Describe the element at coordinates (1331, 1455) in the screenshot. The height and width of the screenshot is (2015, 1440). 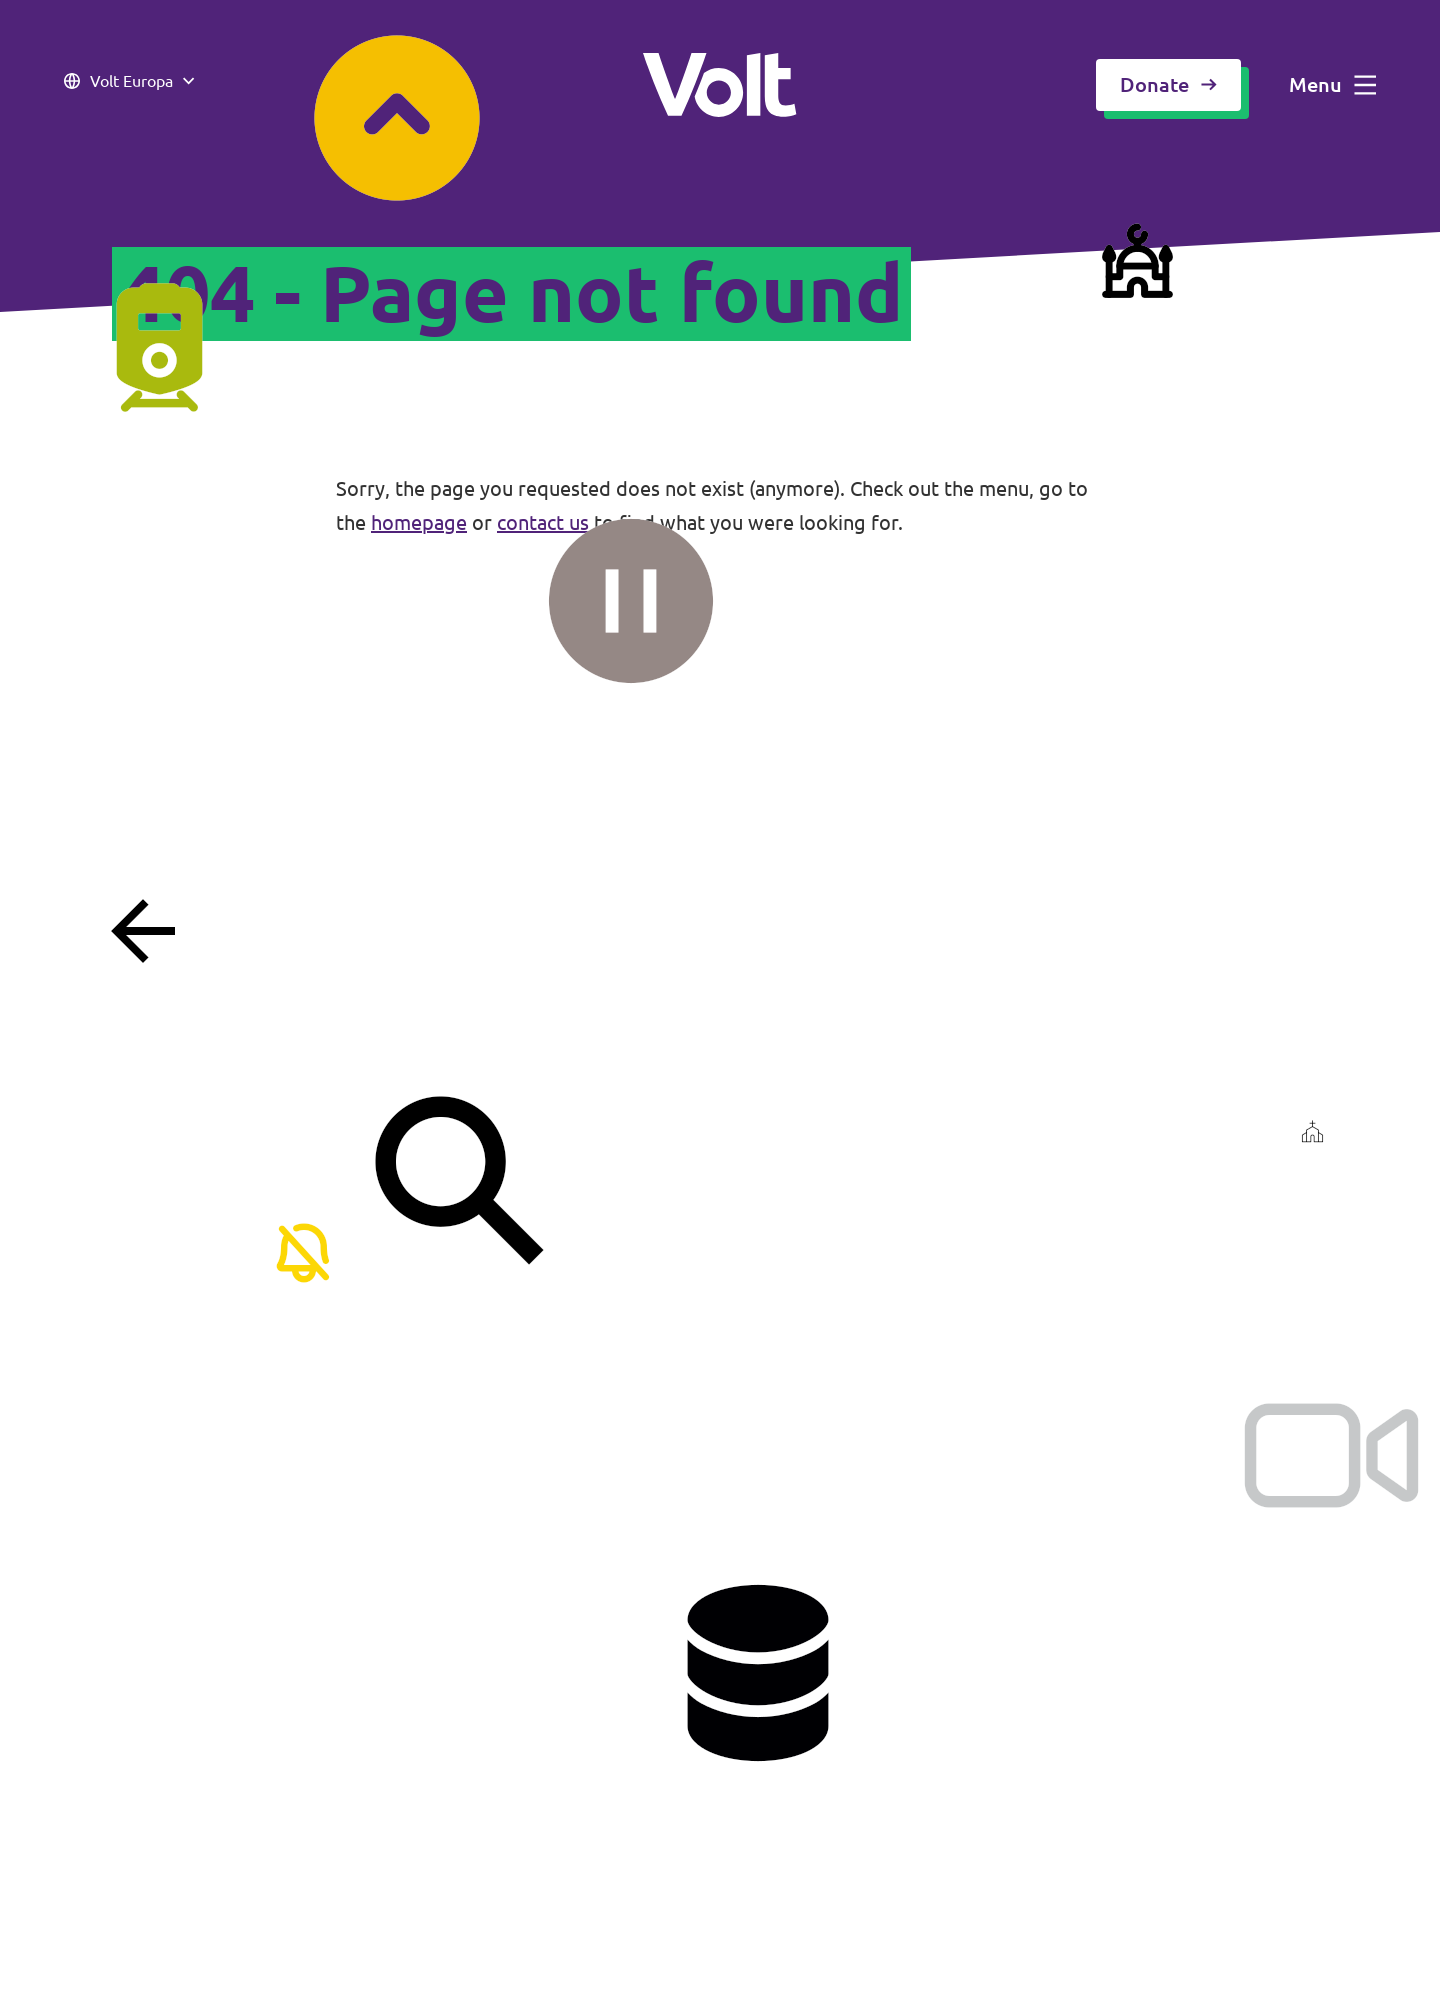
I see `start a video call` at that location.